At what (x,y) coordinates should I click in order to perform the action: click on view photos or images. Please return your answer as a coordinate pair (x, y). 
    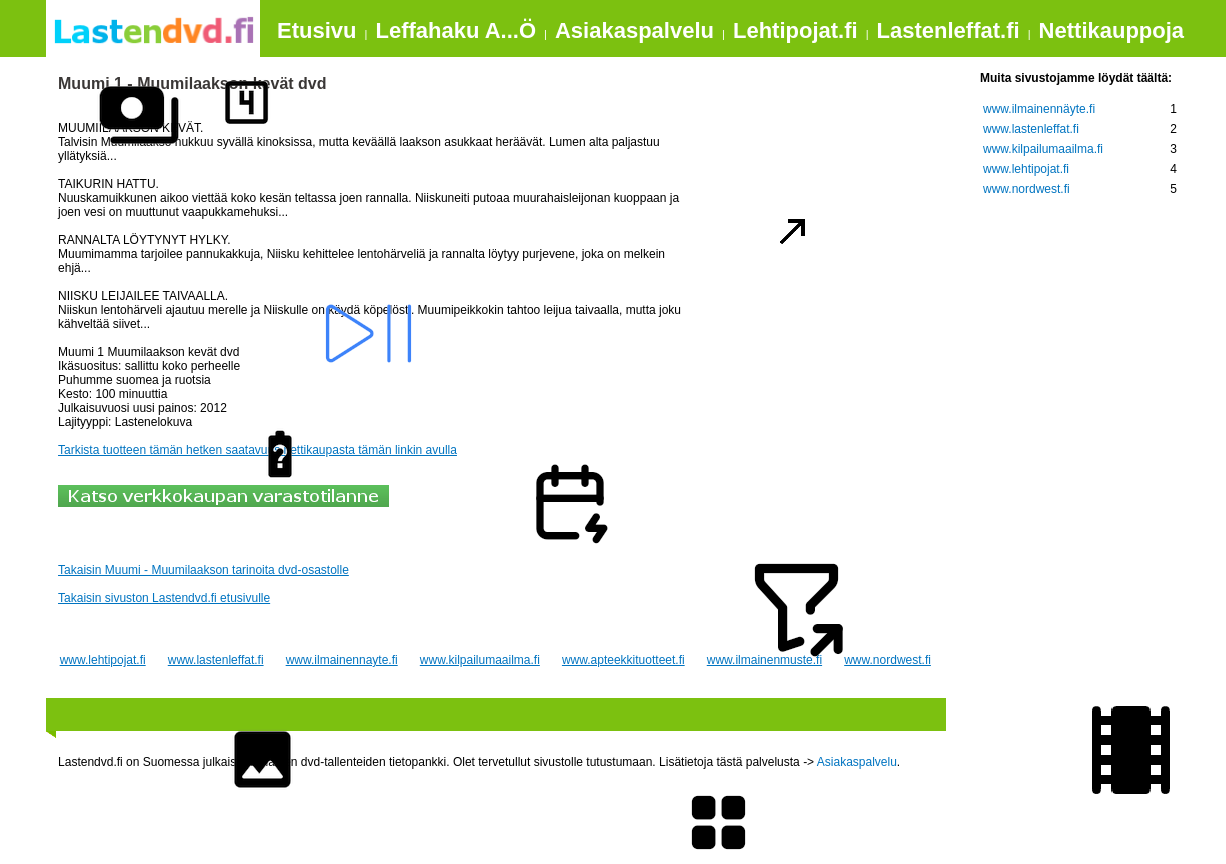
    Looking at the image, I should click on (262, 759).